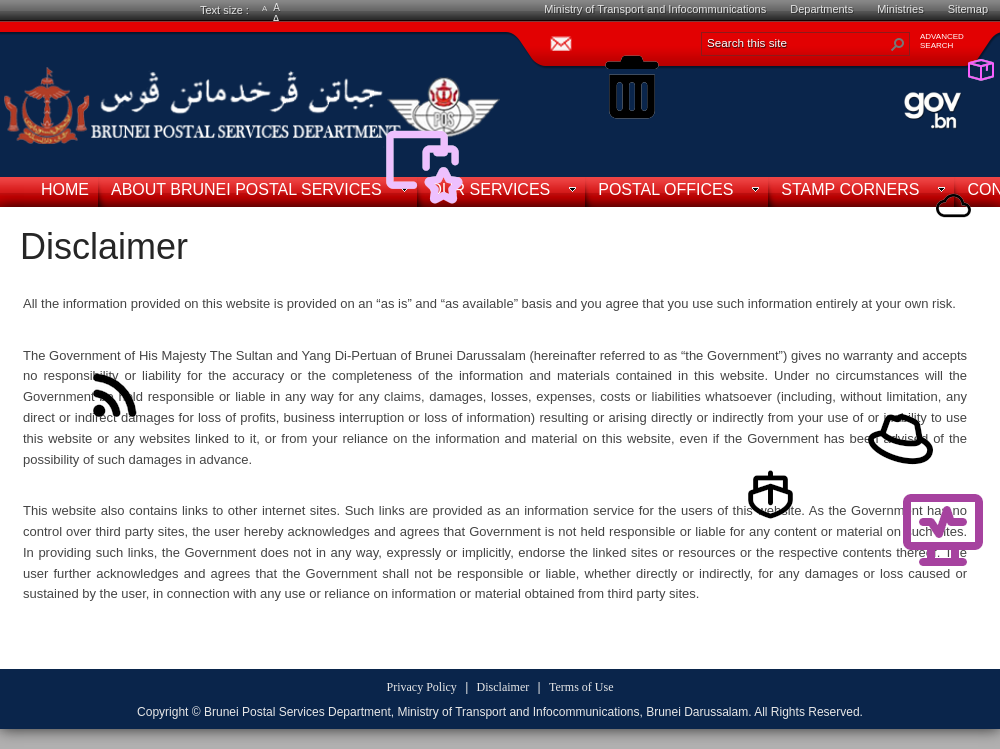 Image resolution: width=1000 pixels, height=749 pixels. What do you see at coordinates (900, 437) in the screenshot?
I see `Red Hat brand logo` at bounding box center [900, 437].